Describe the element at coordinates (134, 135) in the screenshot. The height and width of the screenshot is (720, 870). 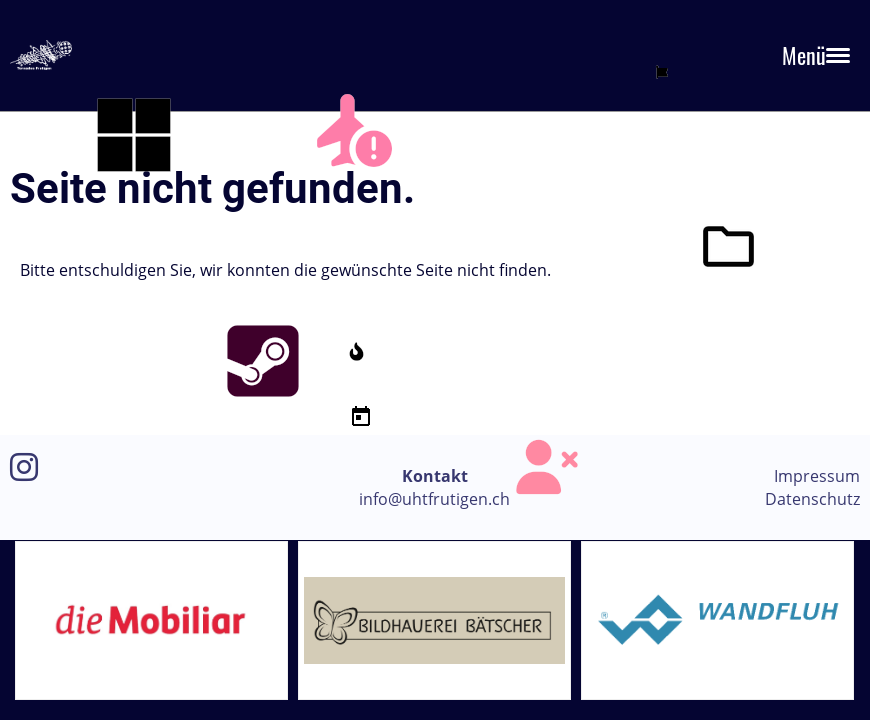
I see `microsoft brand logo` at that location.